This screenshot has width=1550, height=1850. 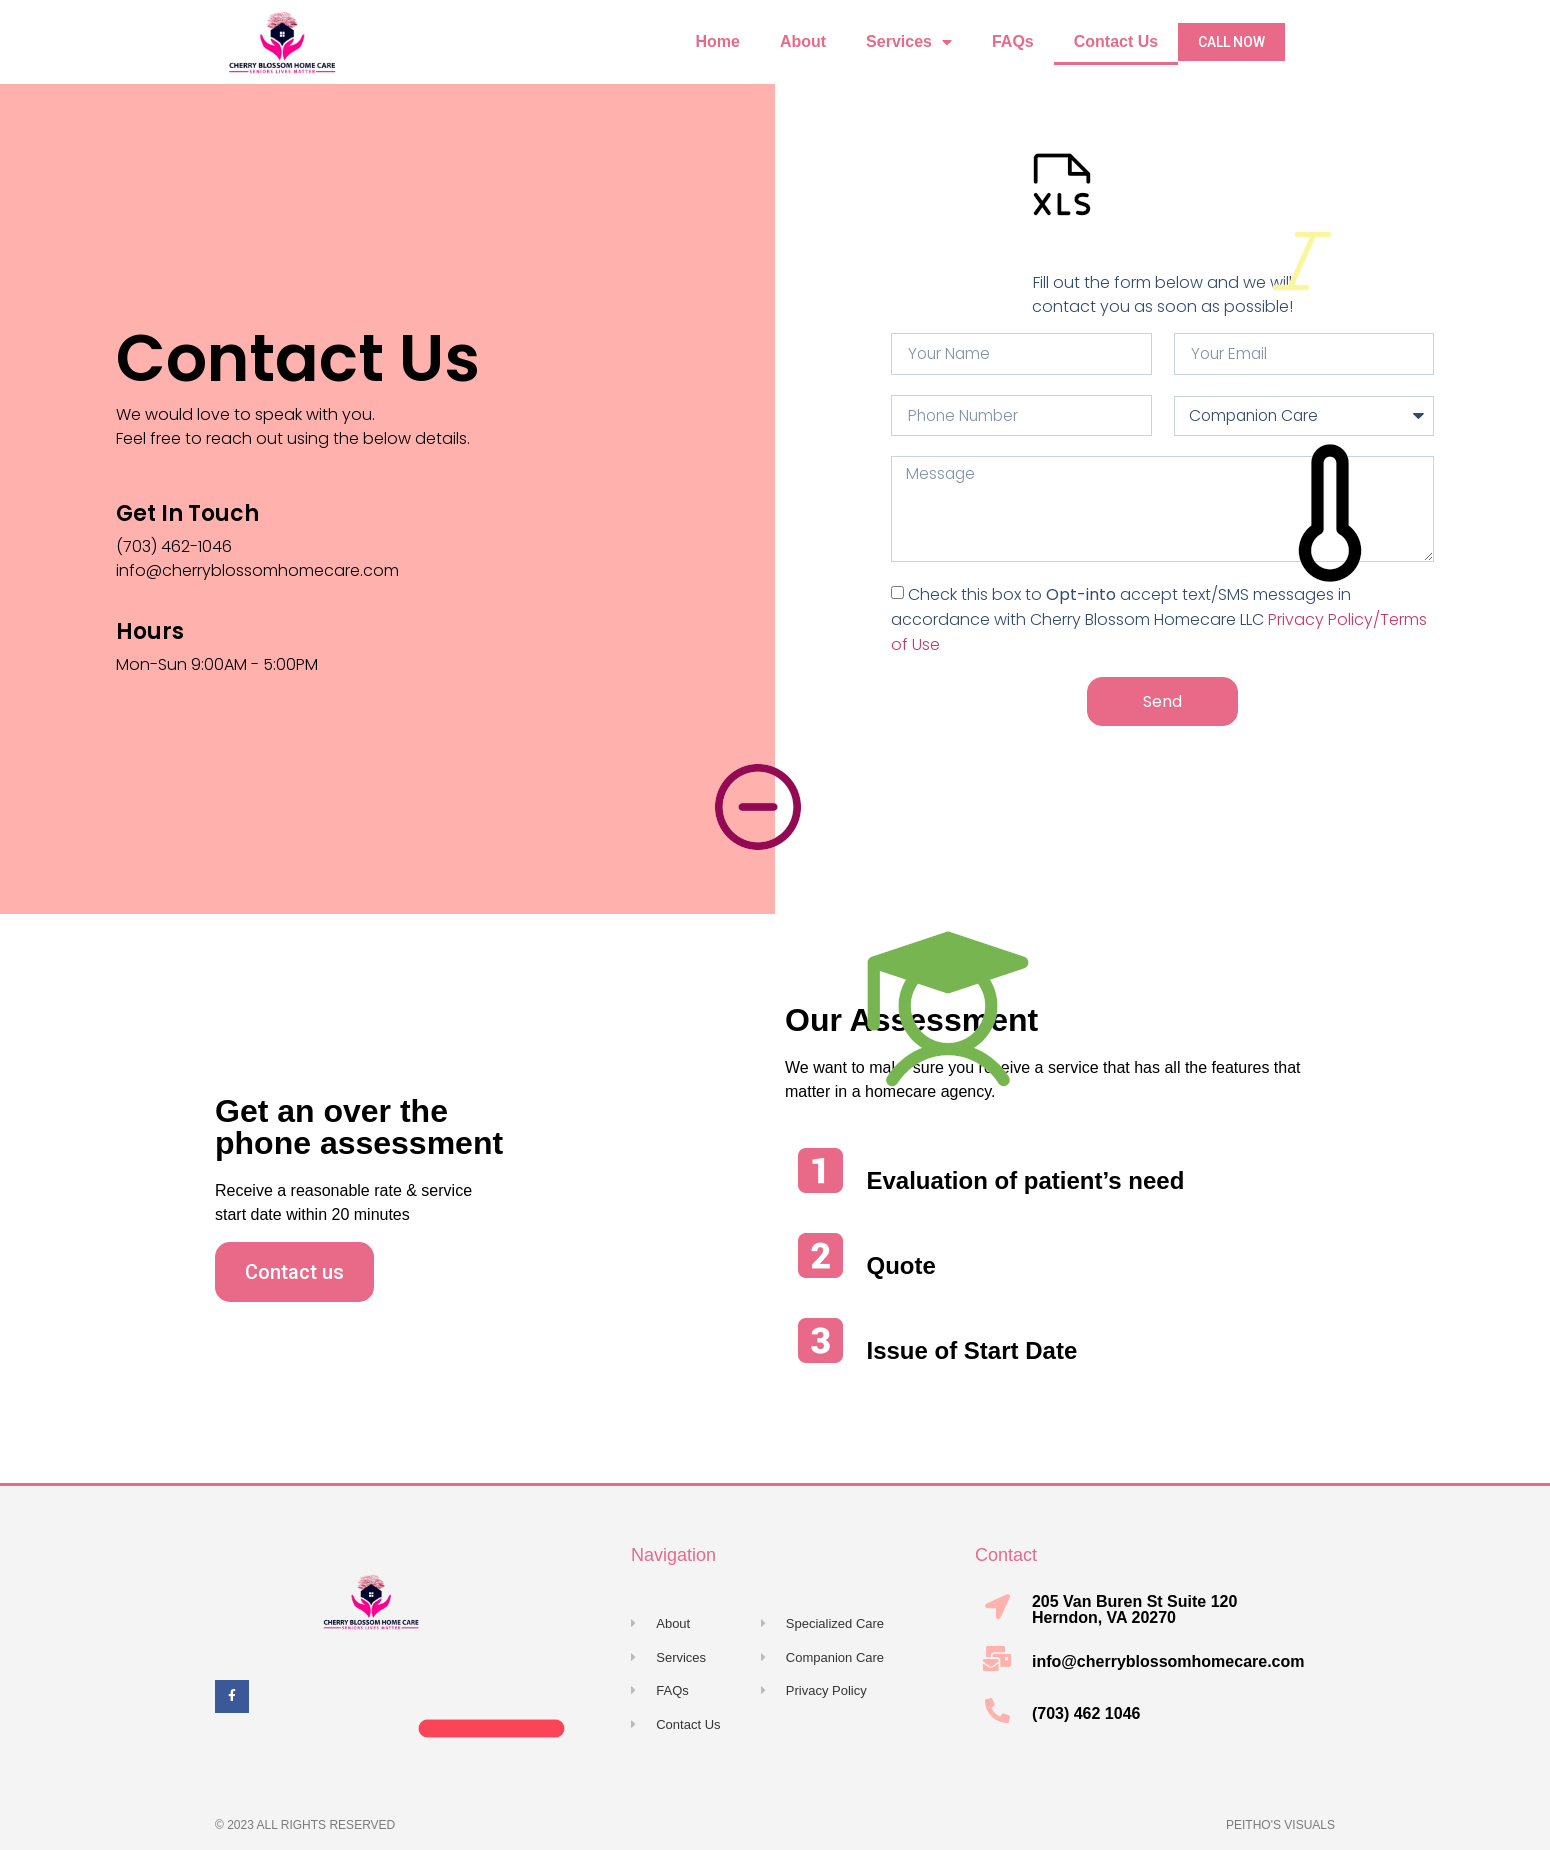 I want to click on open an excel spreadsheet file, so click(x=1062, y=187).